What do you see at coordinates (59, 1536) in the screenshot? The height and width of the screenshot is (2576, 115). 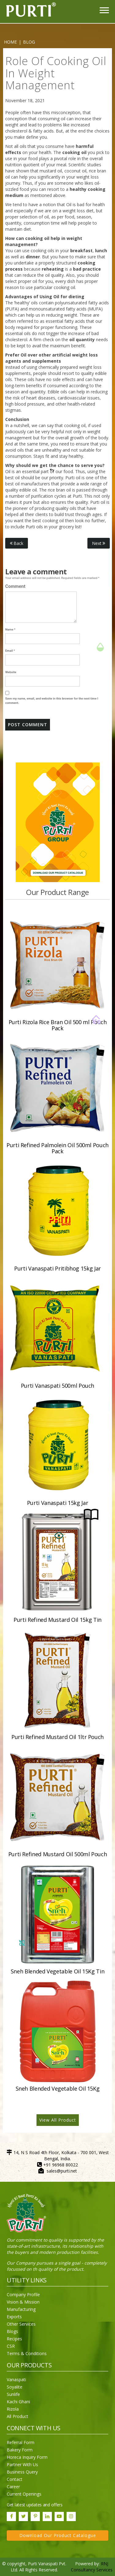 I see `view or preview content` at bounding box center [59, 1536].